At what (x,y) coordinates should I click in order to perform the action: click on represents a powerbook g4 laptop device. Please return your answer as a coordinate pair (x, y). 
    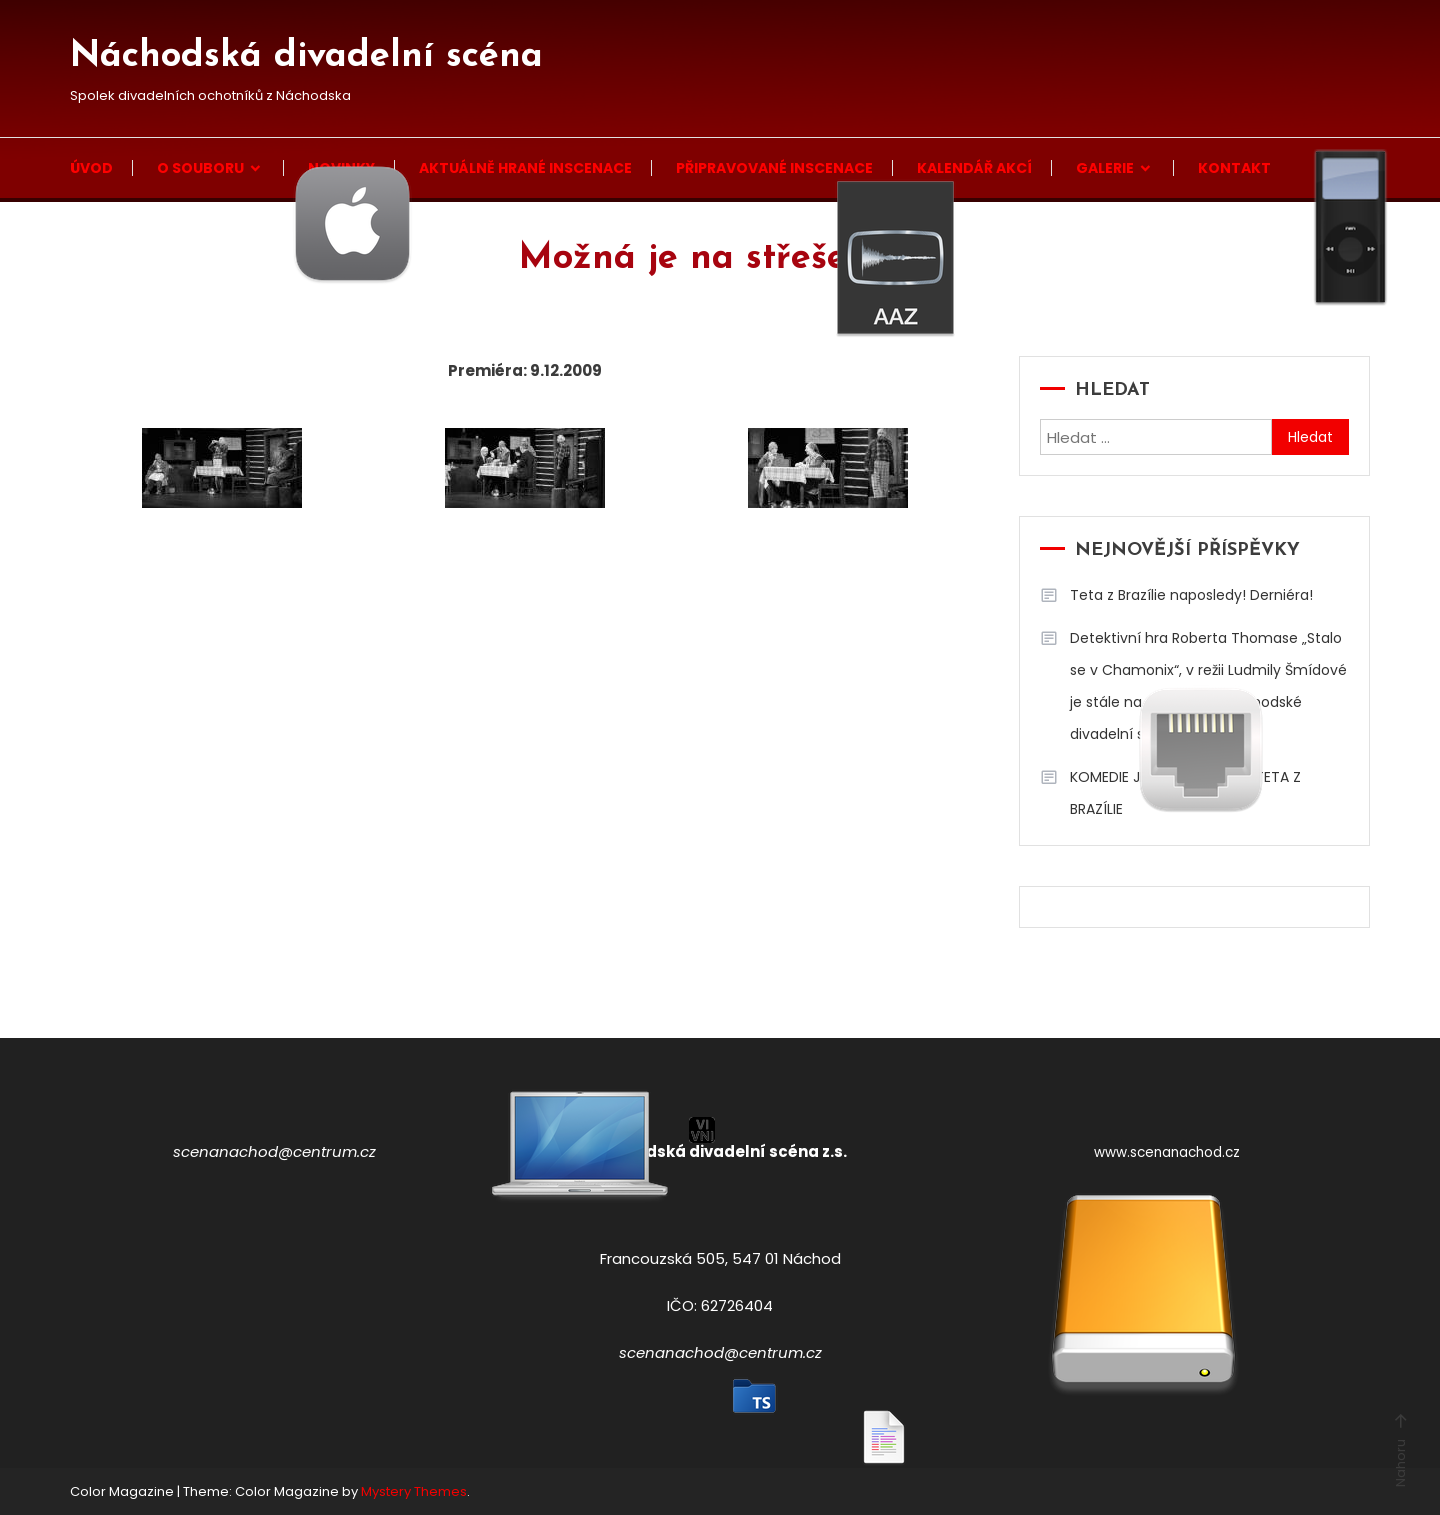
    Looking at the image, I should click on (580, 1138).